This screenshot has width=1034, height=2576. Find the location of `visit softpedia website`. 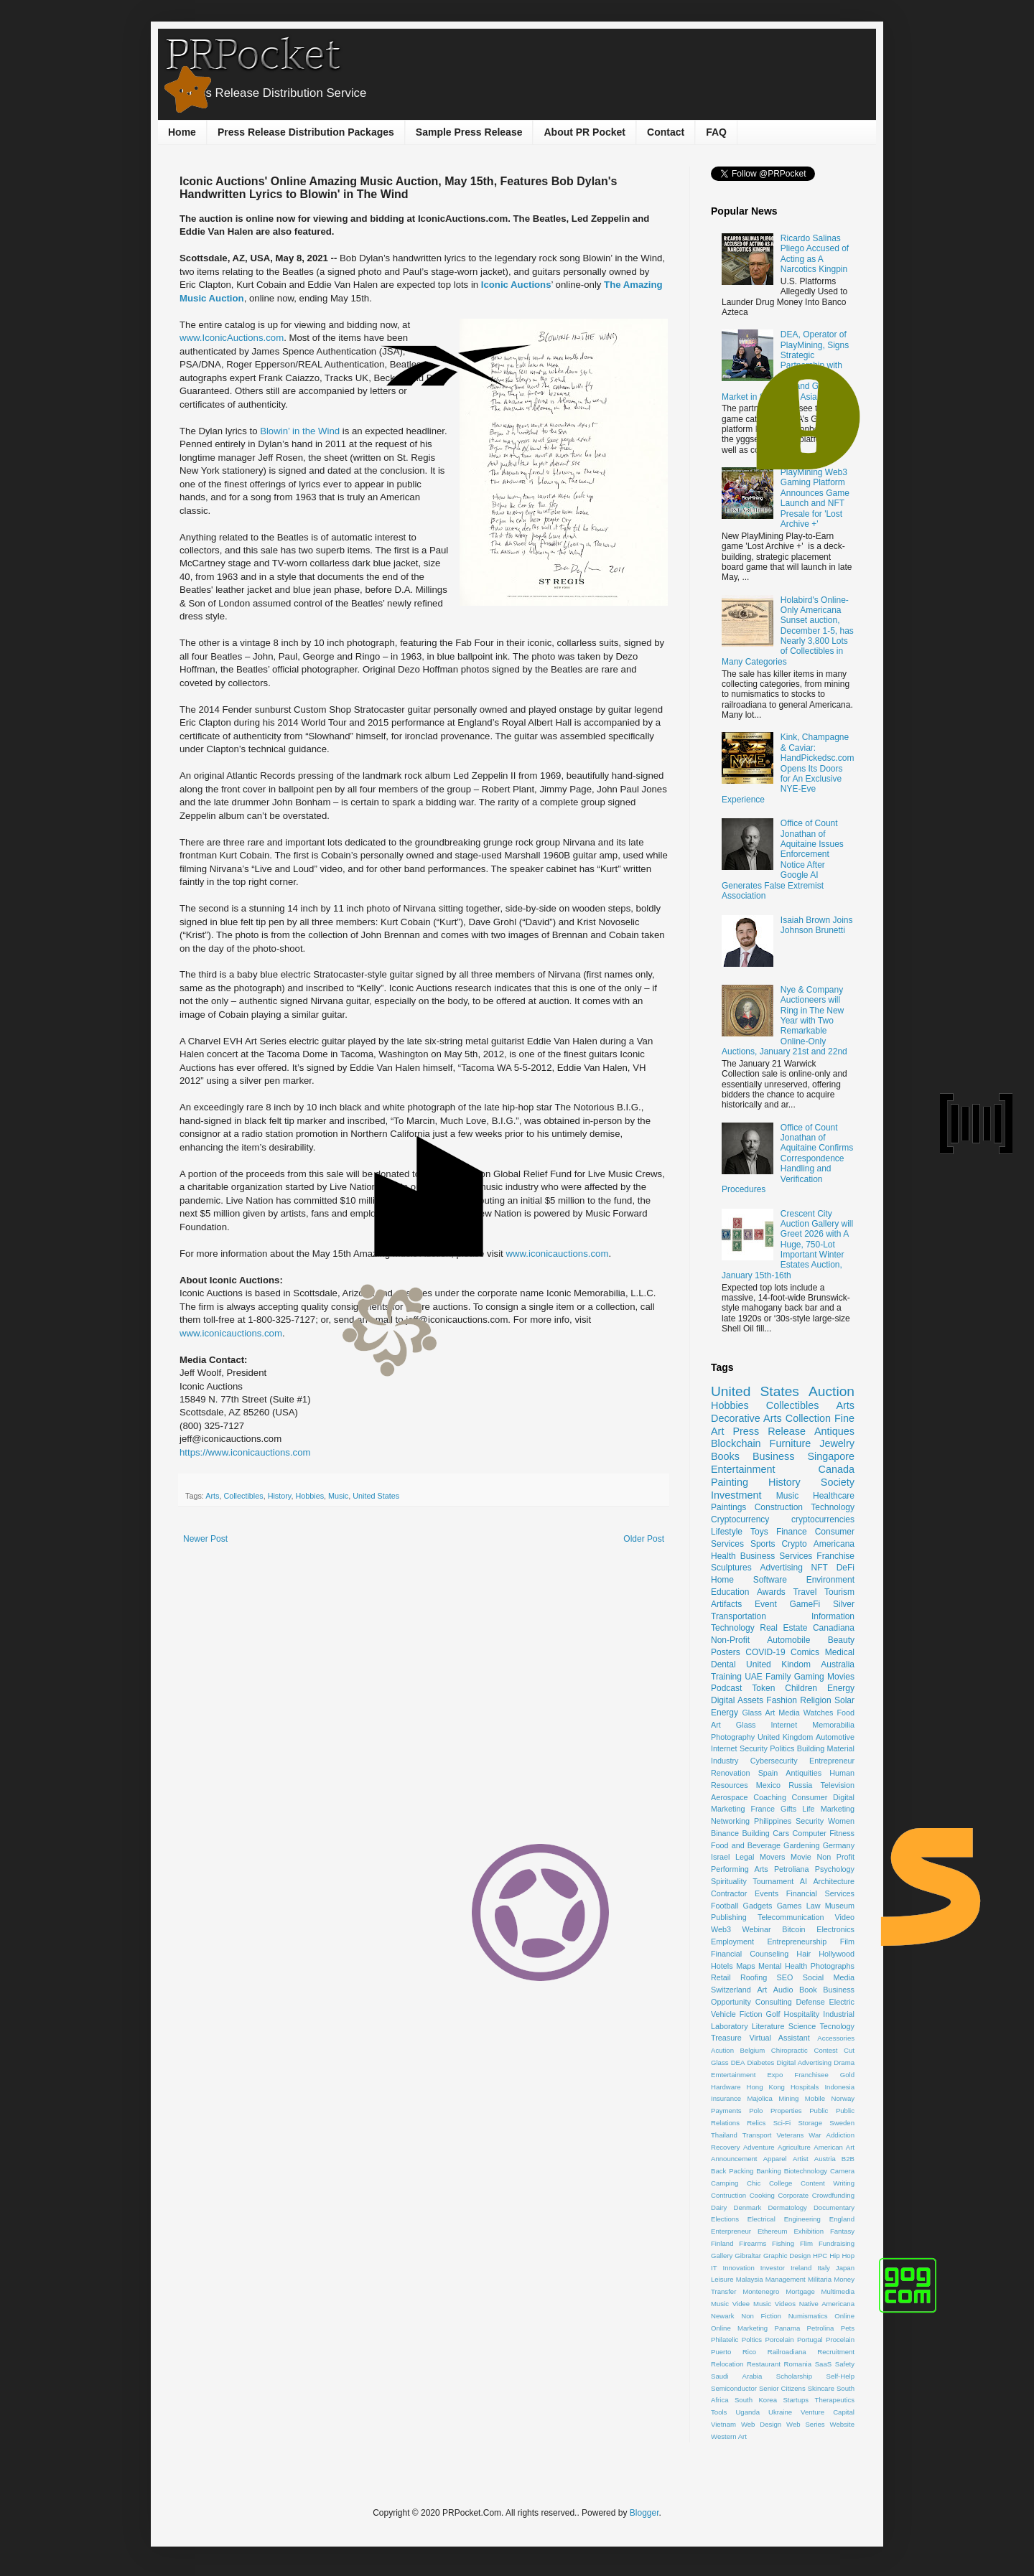

visit softpedia website is located at coordinates (931, 1887).